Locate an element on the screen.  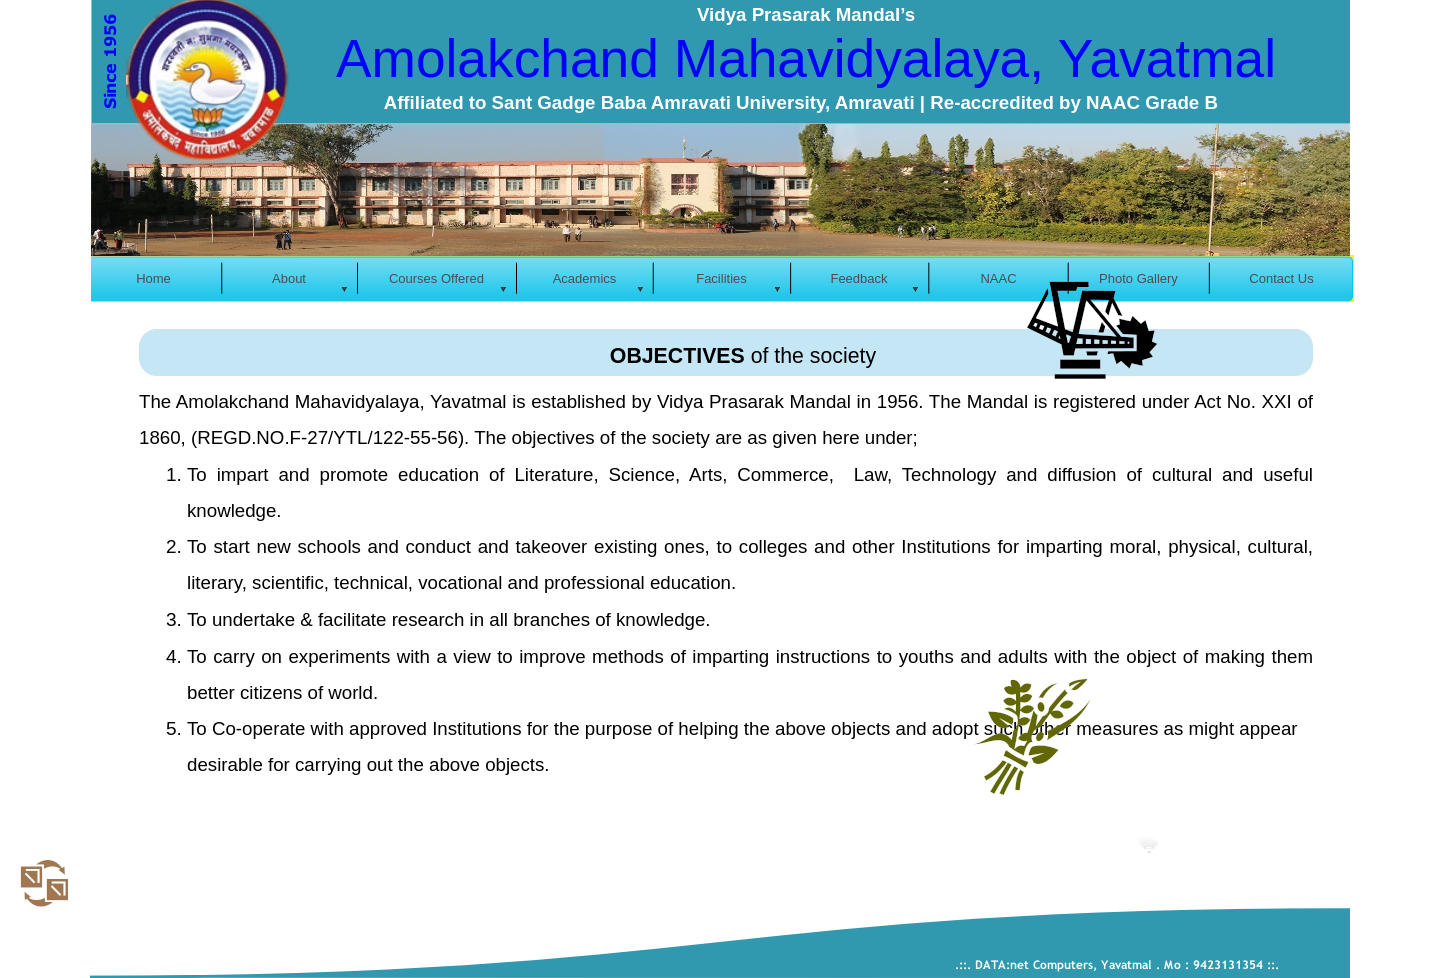
indicates scattered snow weather conditions is located at coordinates (1148, 843).